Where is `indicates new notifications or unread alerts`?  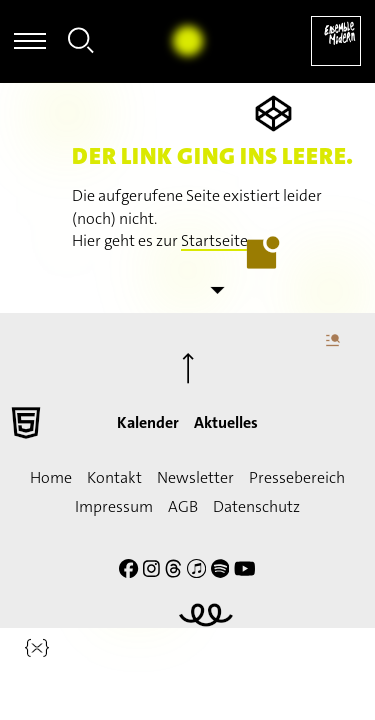
indicates new notifications or unread alerts is located at coordinates (261, 252).